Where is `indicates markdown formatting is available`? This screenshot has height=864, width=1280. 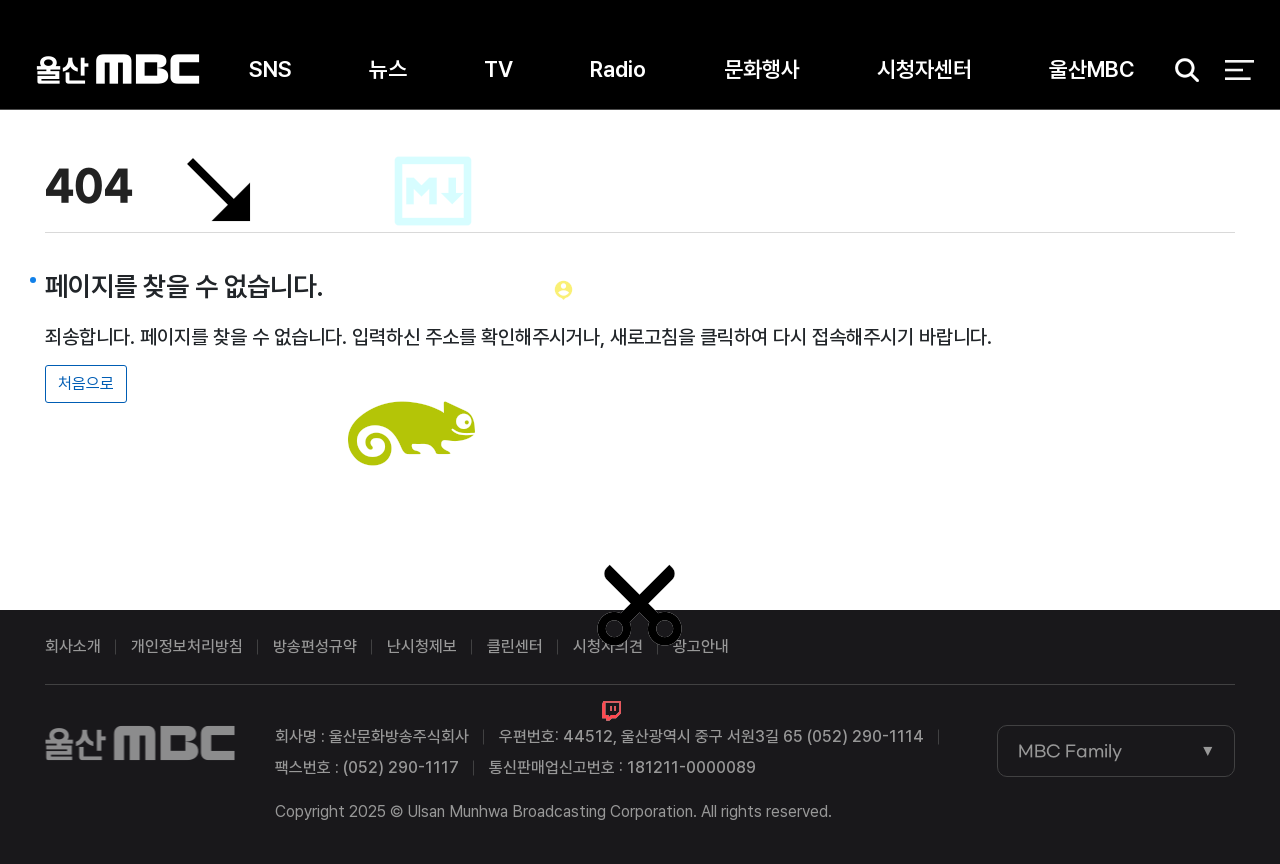 indicates markdown formatting is available is located at coordinates (433, 191).